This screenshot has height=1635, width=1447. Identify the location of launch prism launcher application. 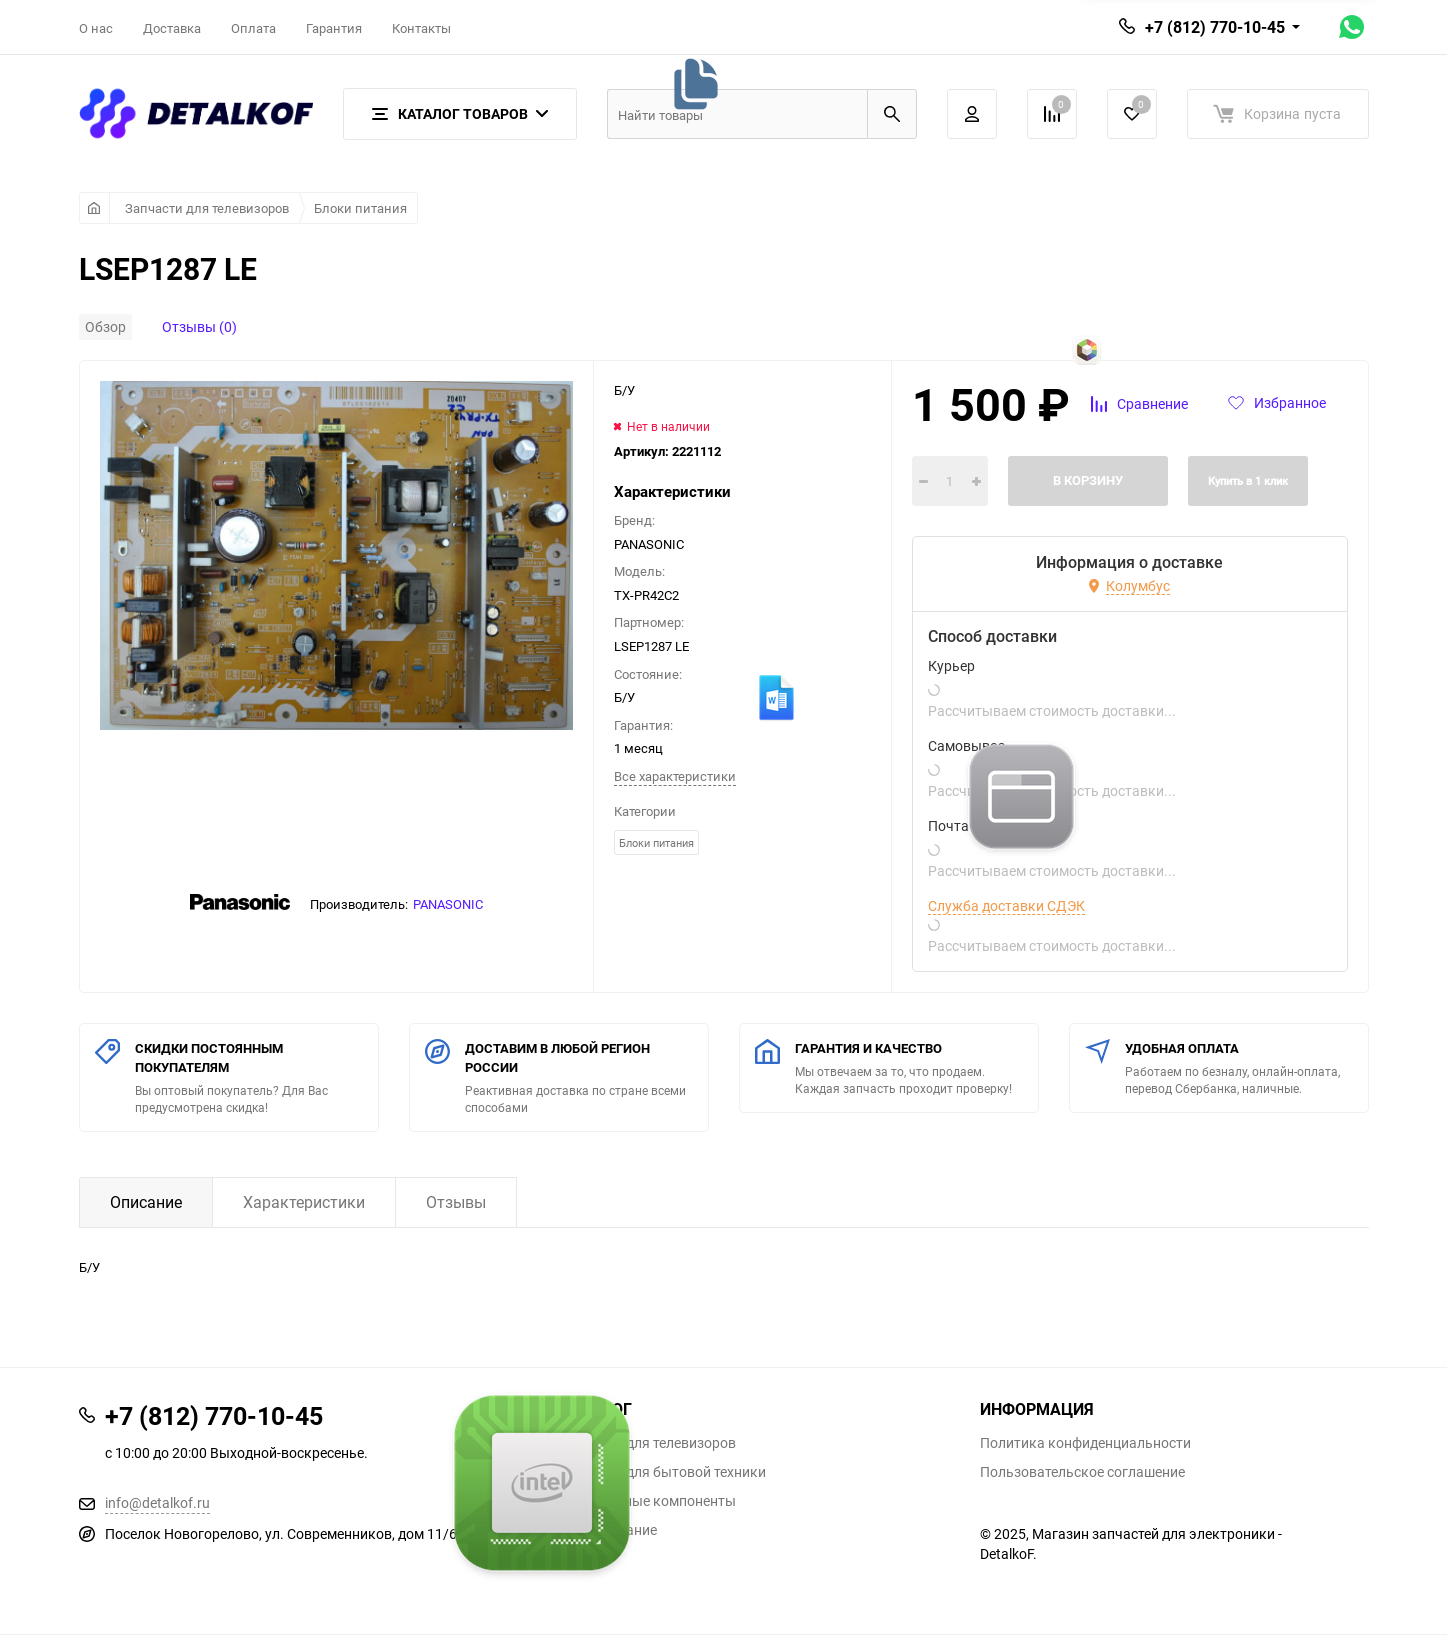
(1087, 350).